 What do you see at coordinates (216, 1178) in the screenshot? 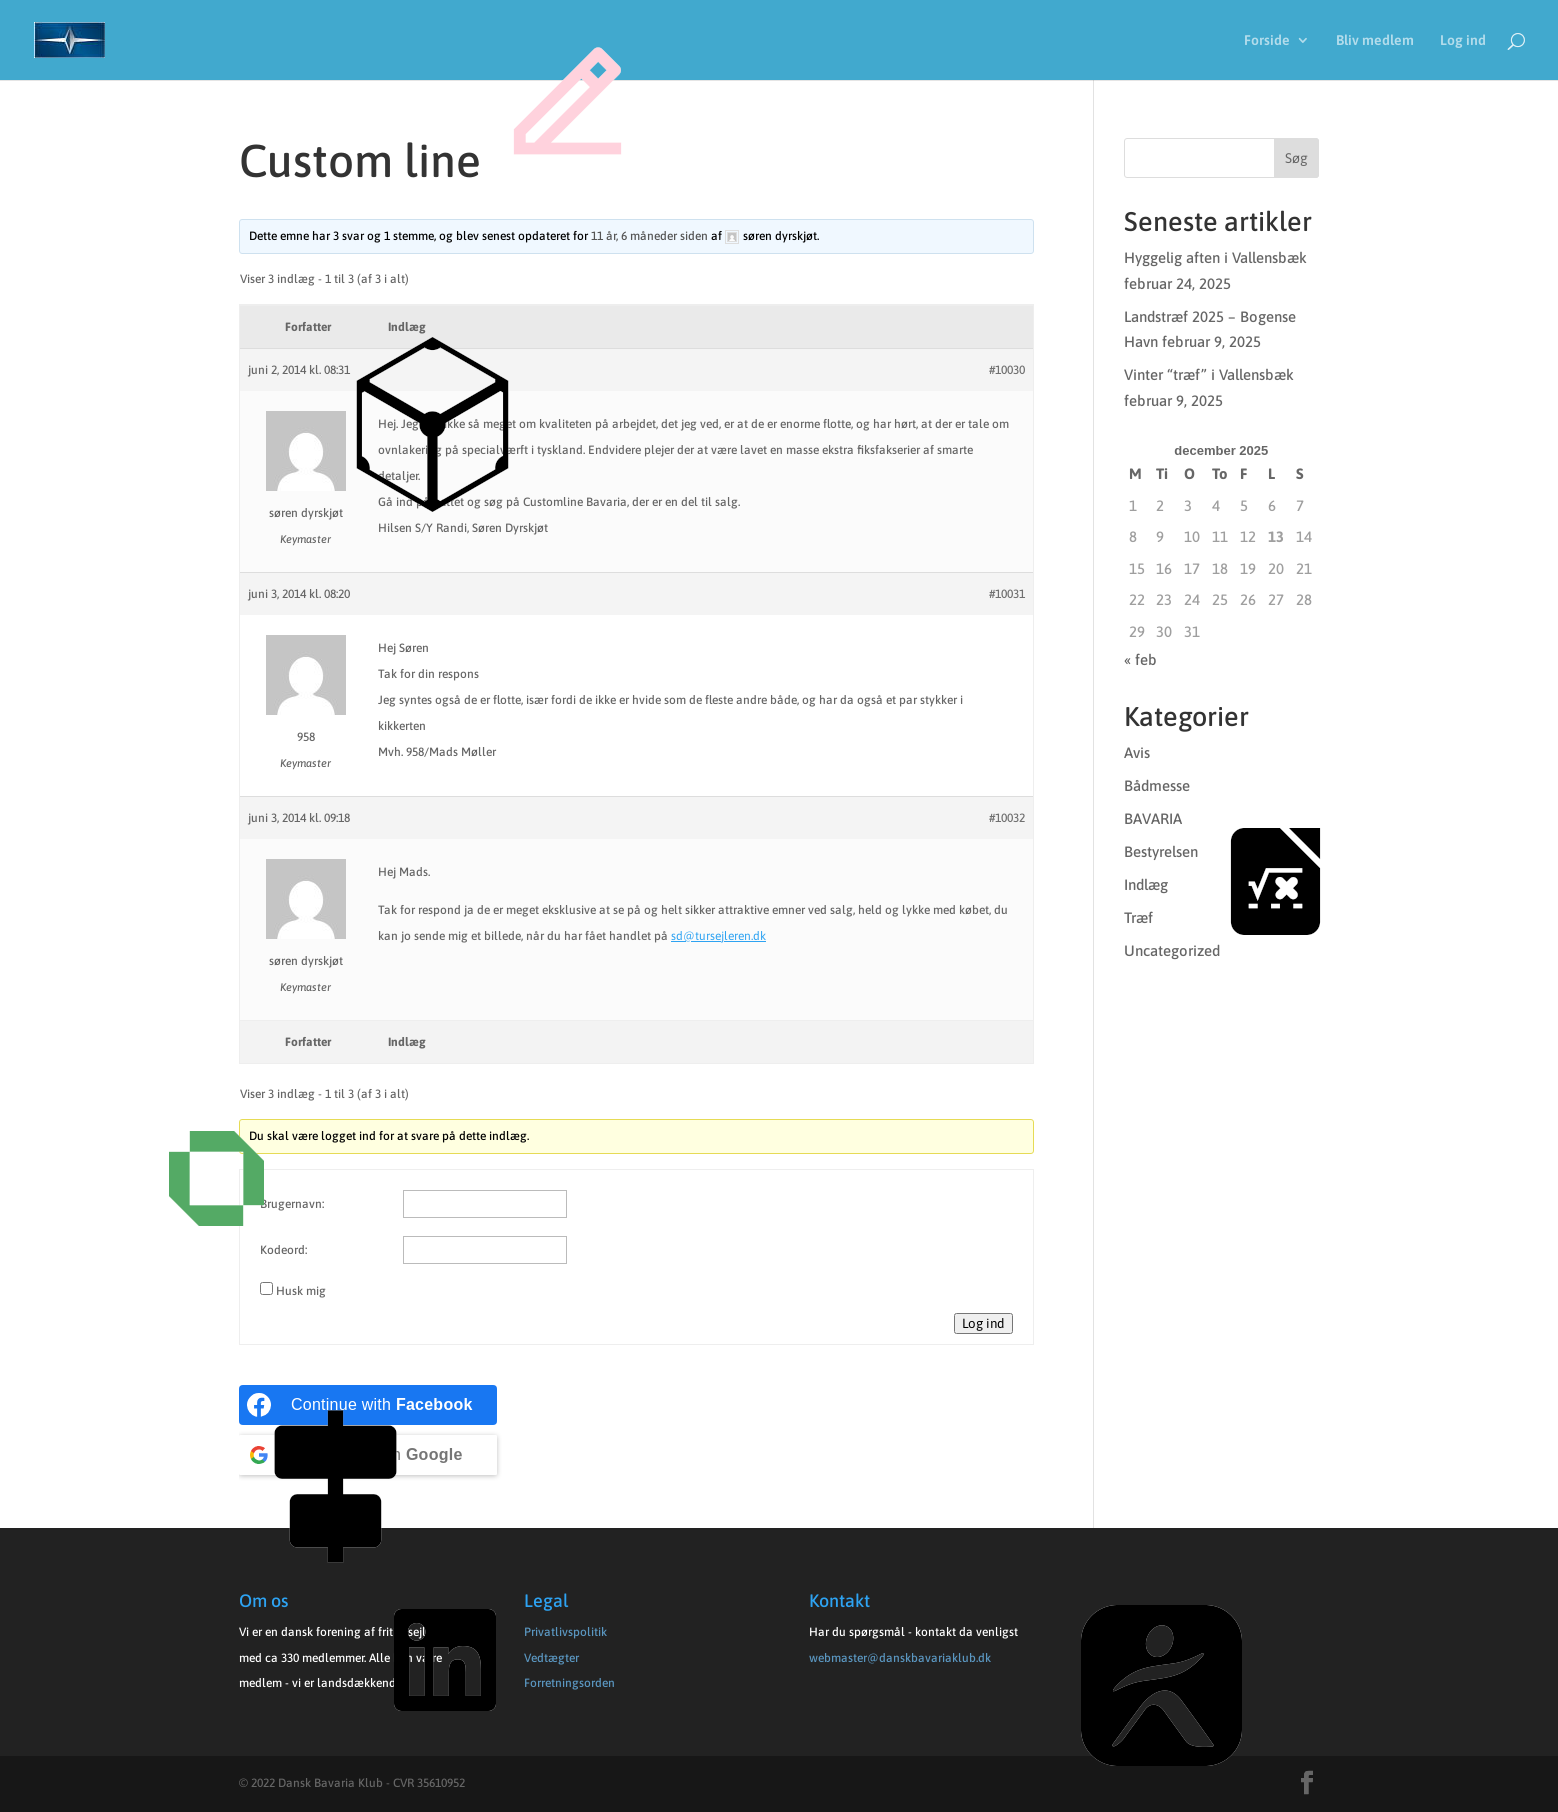
I see `open OPNsense firewall dashboard` at bounding box center [216, 1178].